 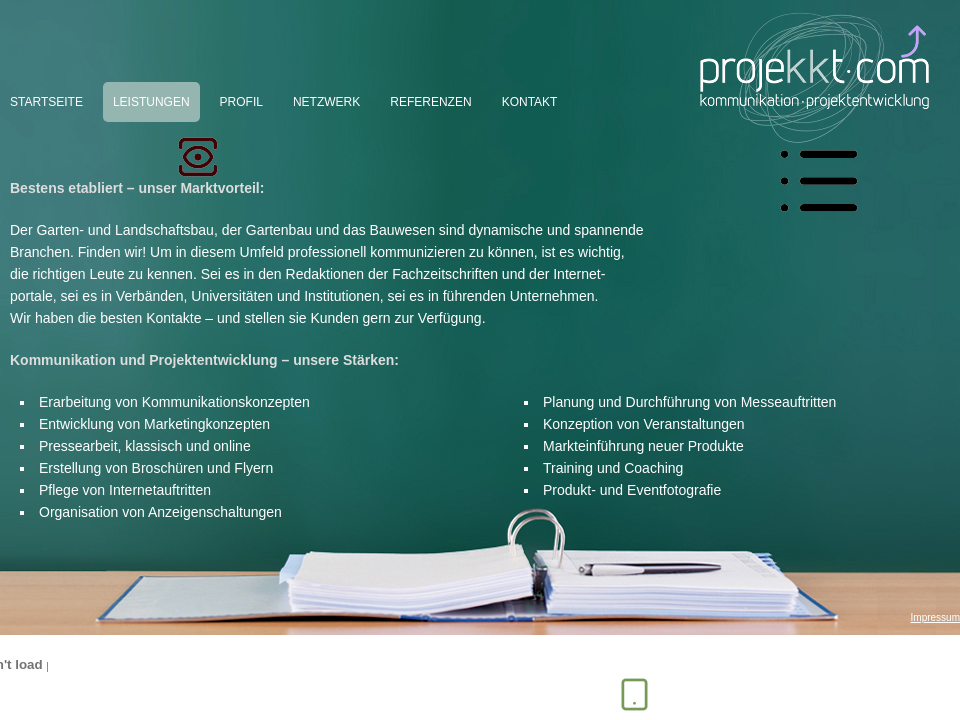 What do you see at coordinates (198, 157) in the screenshot?
I see `view or preview content` at bounding box center [198, 157].